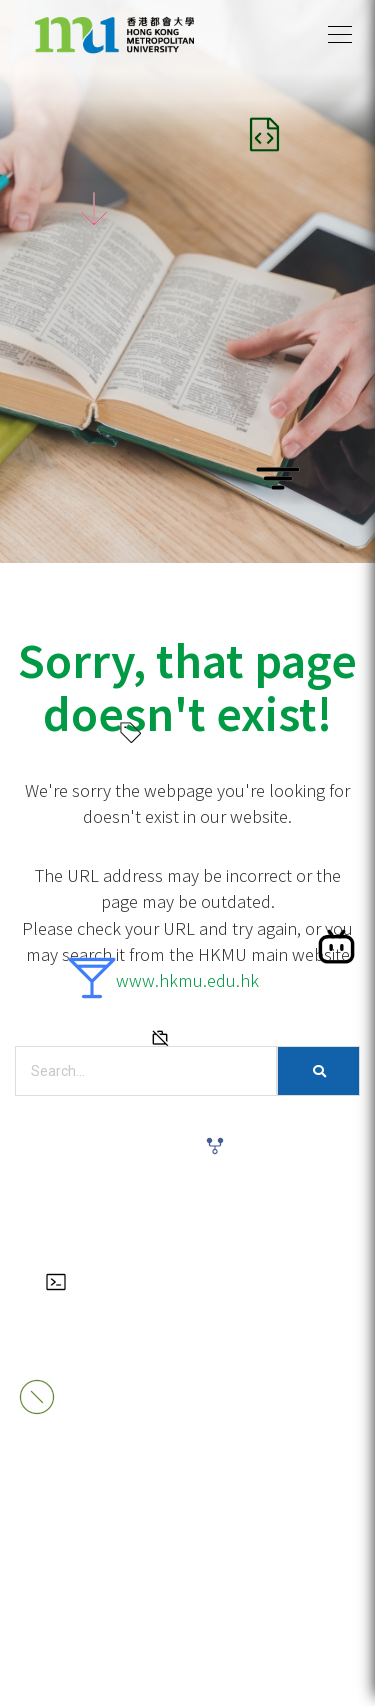  What do you see at coordinates (92, 978) in the screenshot?
I see `access bar or cocktail menu` at bounding box center [92, 978].